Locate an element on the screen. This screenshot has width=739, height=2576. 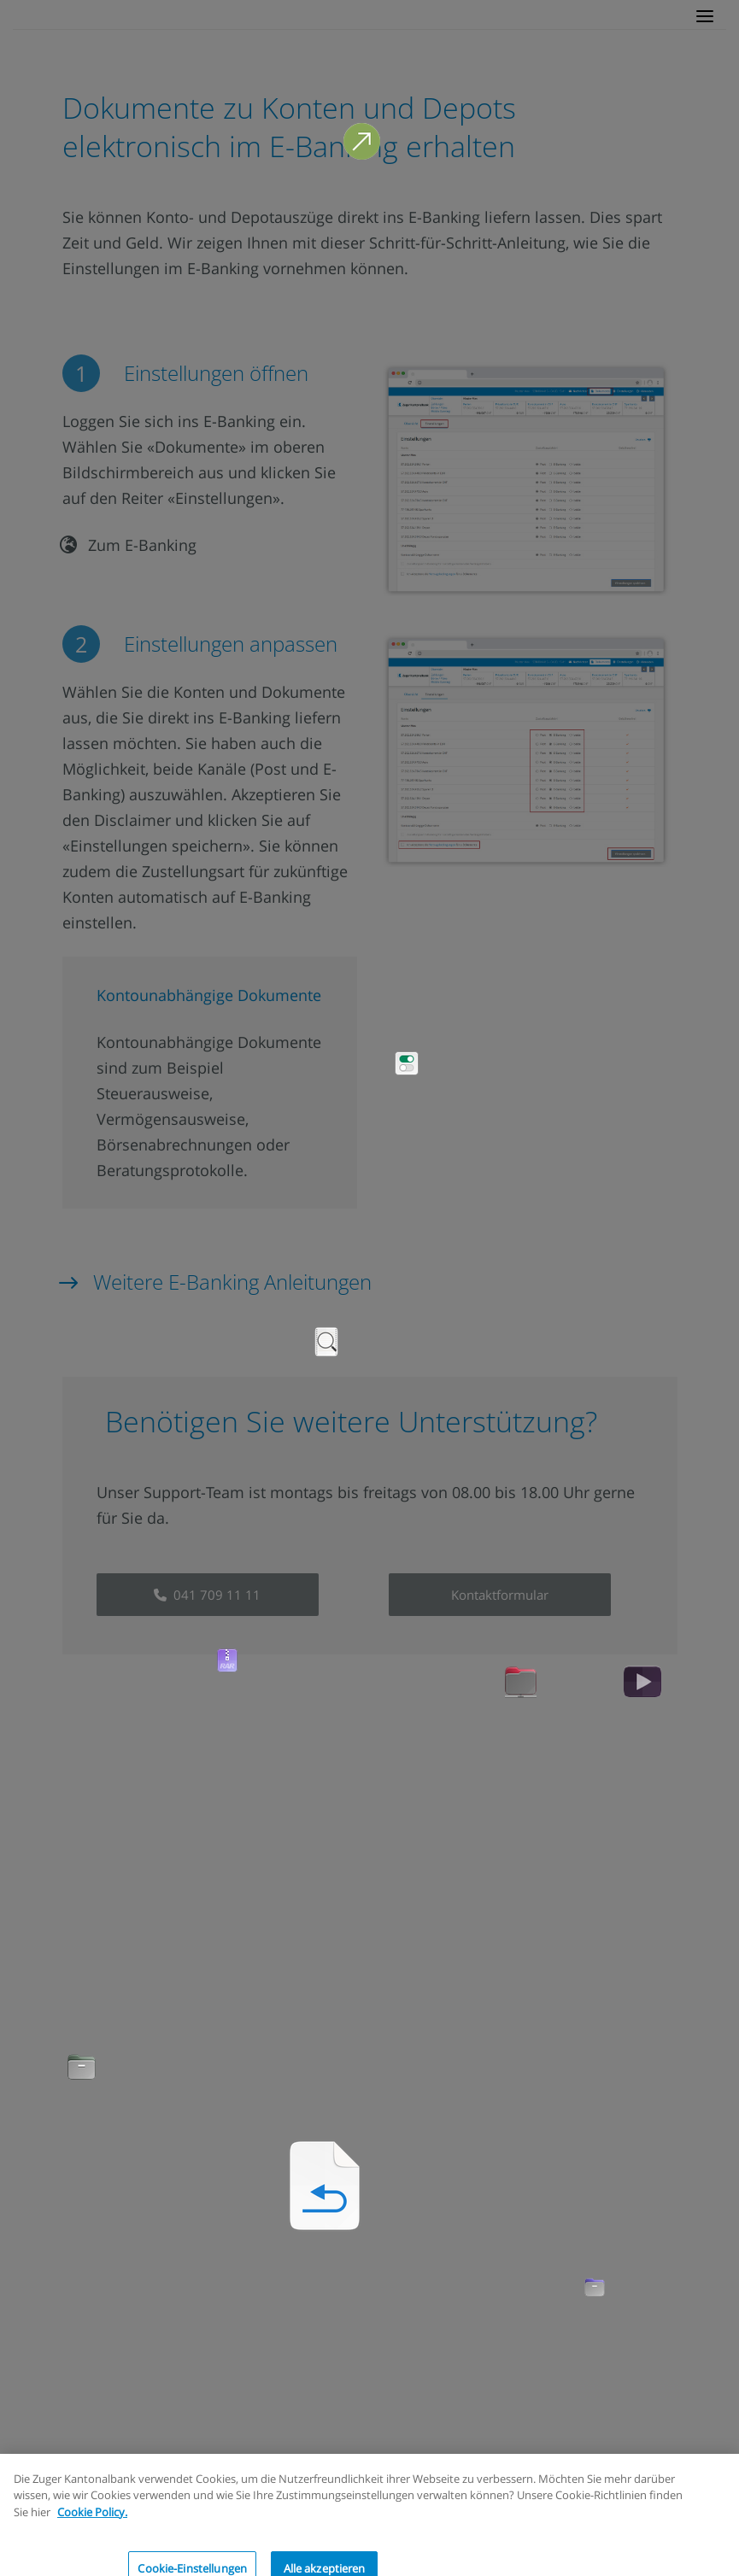
access a remote or network folder is located at coordinates (520, 1682).